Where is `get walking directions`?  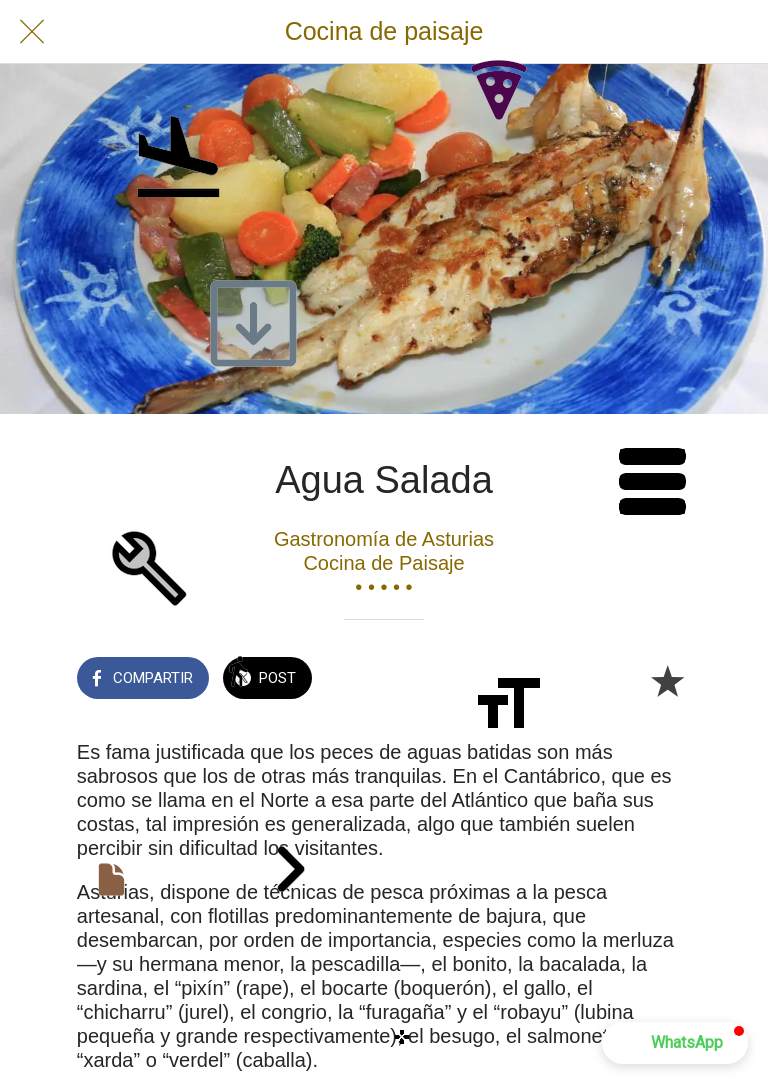
get walking directions is located at coordinates (238, 671).